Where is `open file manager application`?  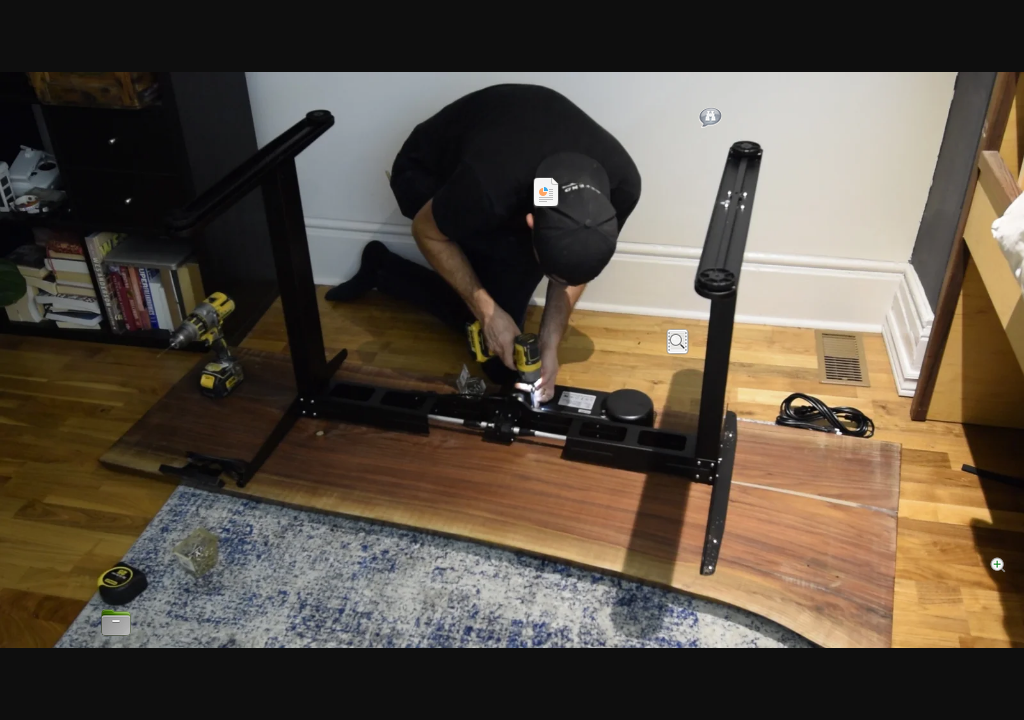
open file manager application is located at coordinates (116, 622).